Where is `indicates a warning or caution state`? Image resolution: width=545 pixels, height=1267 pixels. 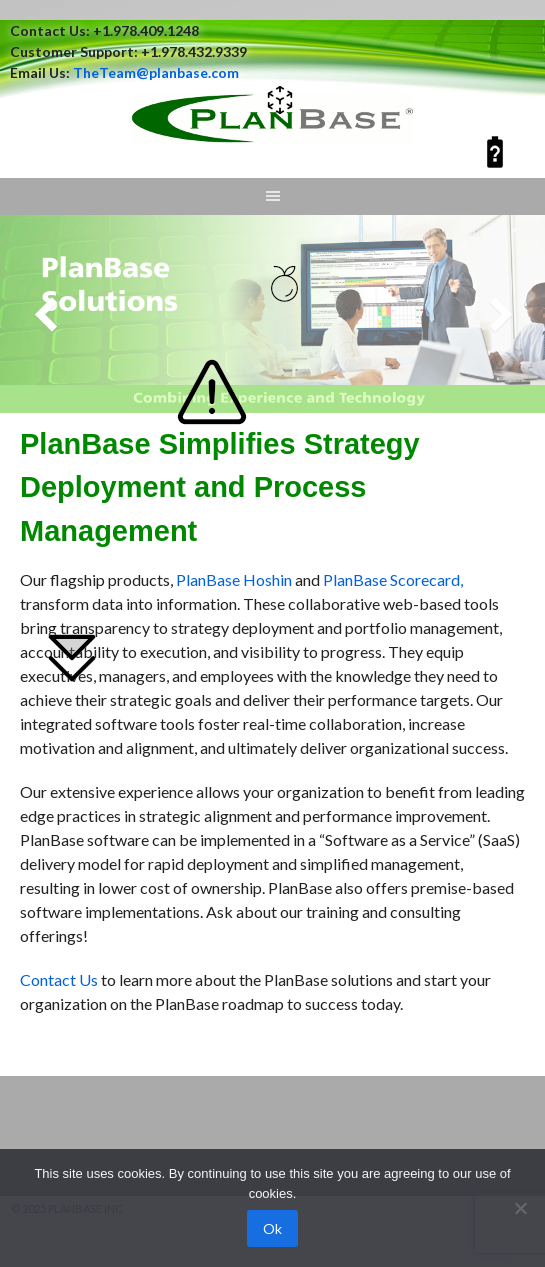 indicates a warning or caution state is located at coordinates (212, 392).